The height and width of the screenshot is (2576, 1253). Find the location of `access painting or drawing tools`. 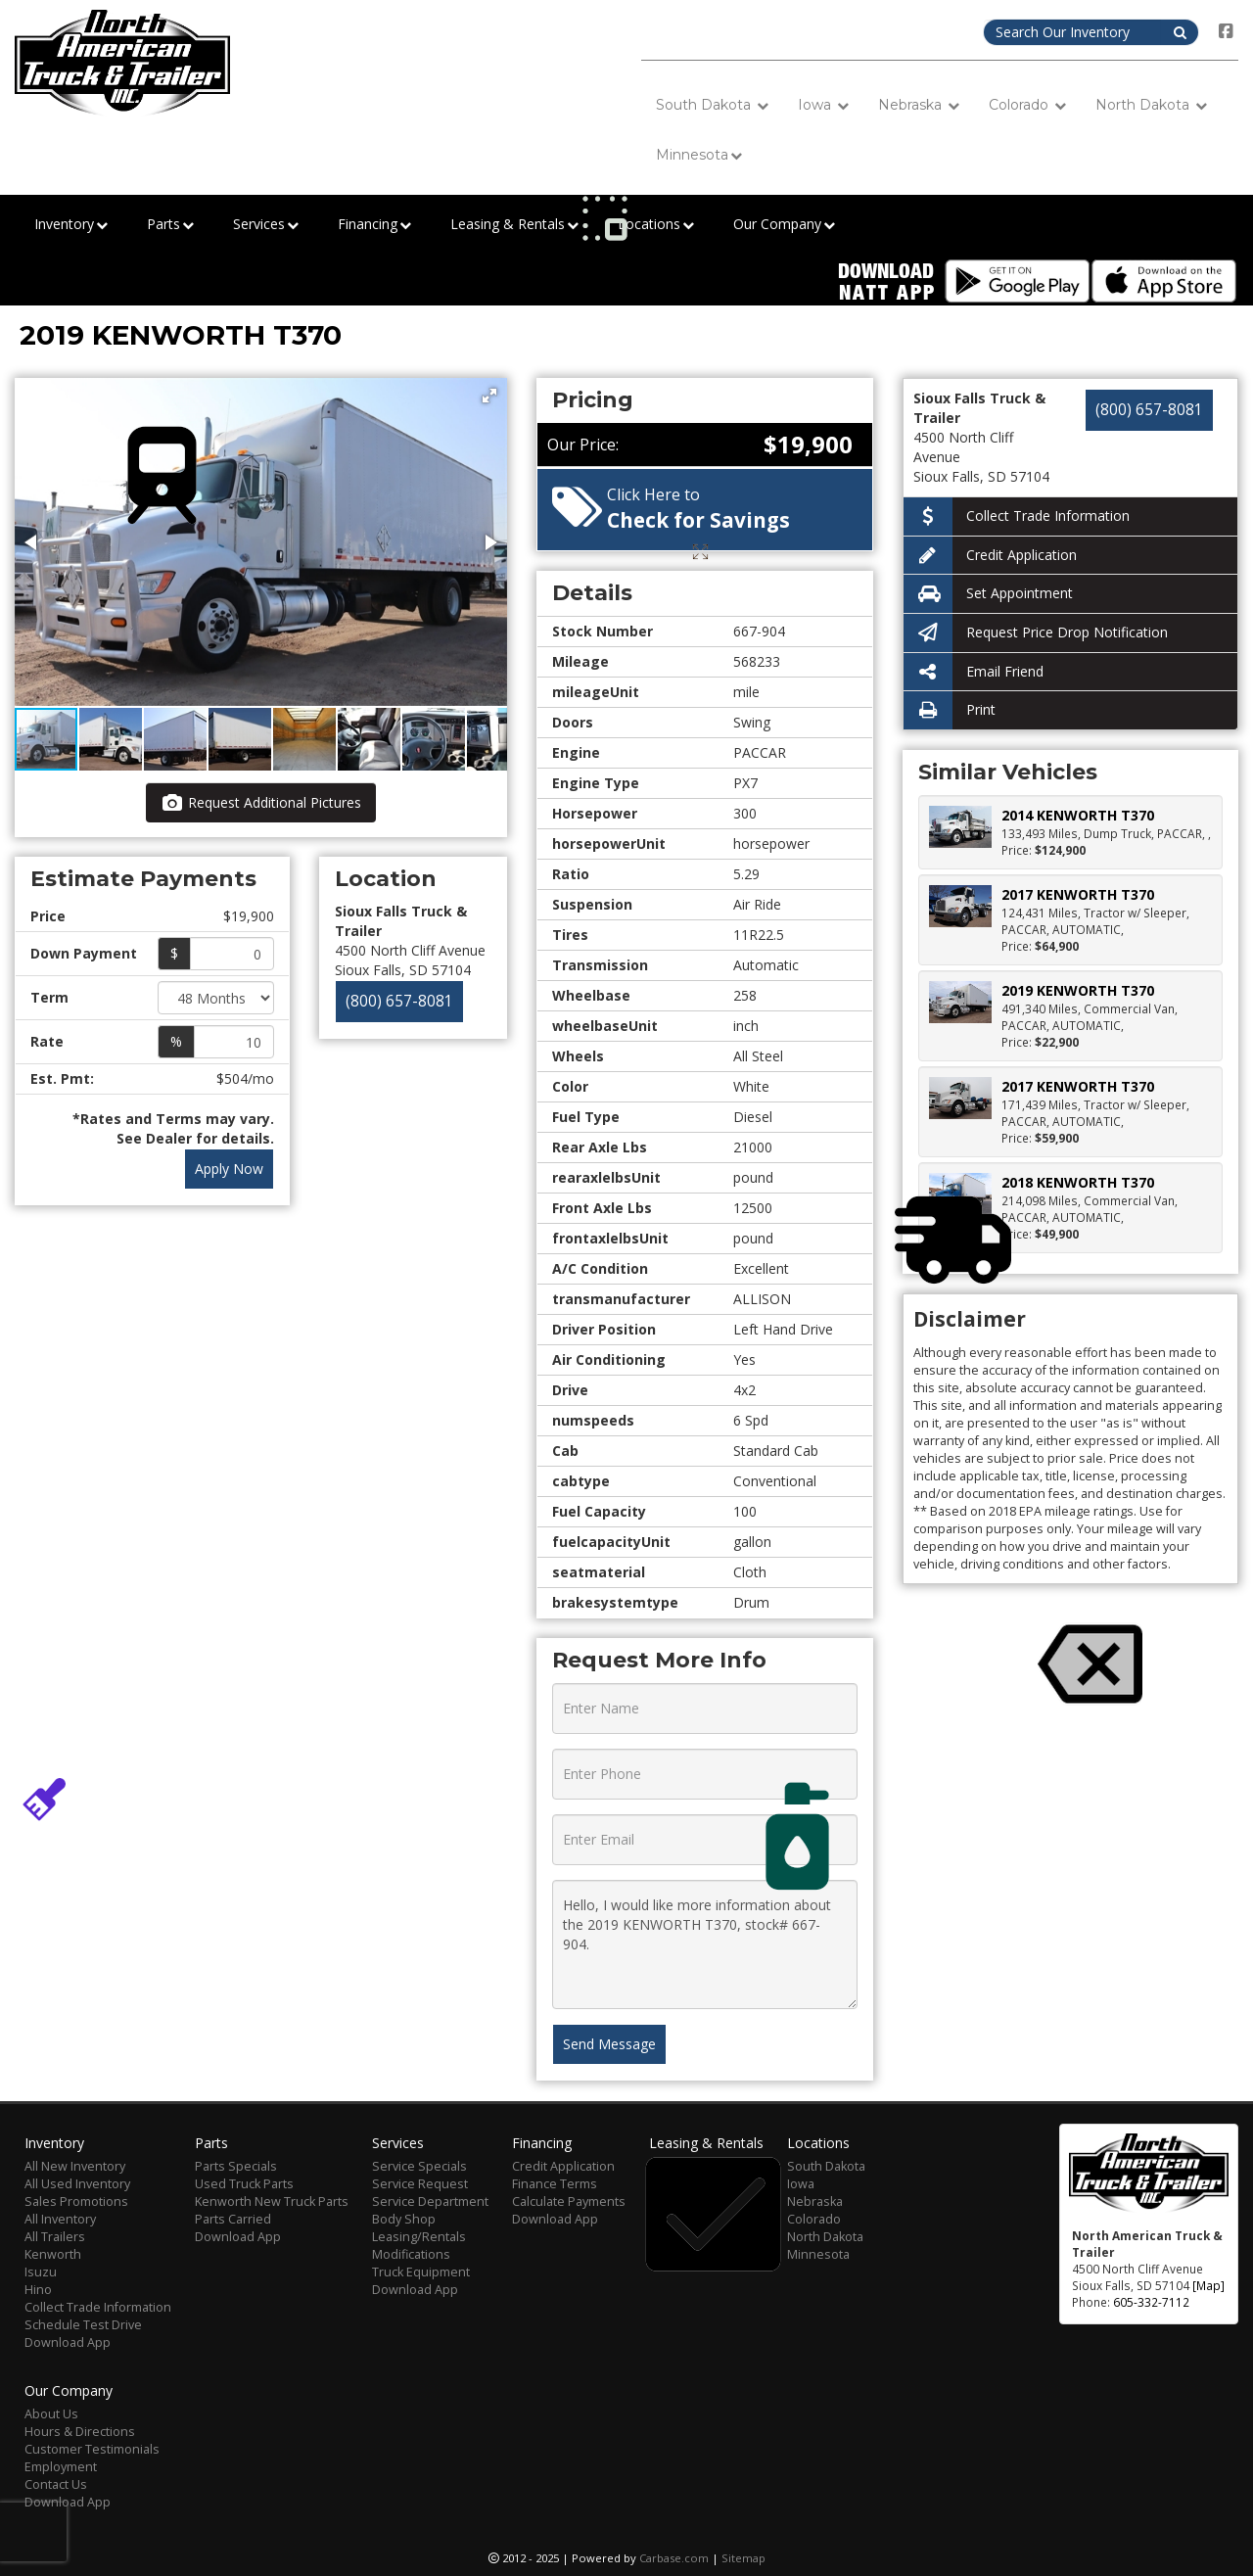

access painting or drawing tools is located at coordinates (45, 1799).